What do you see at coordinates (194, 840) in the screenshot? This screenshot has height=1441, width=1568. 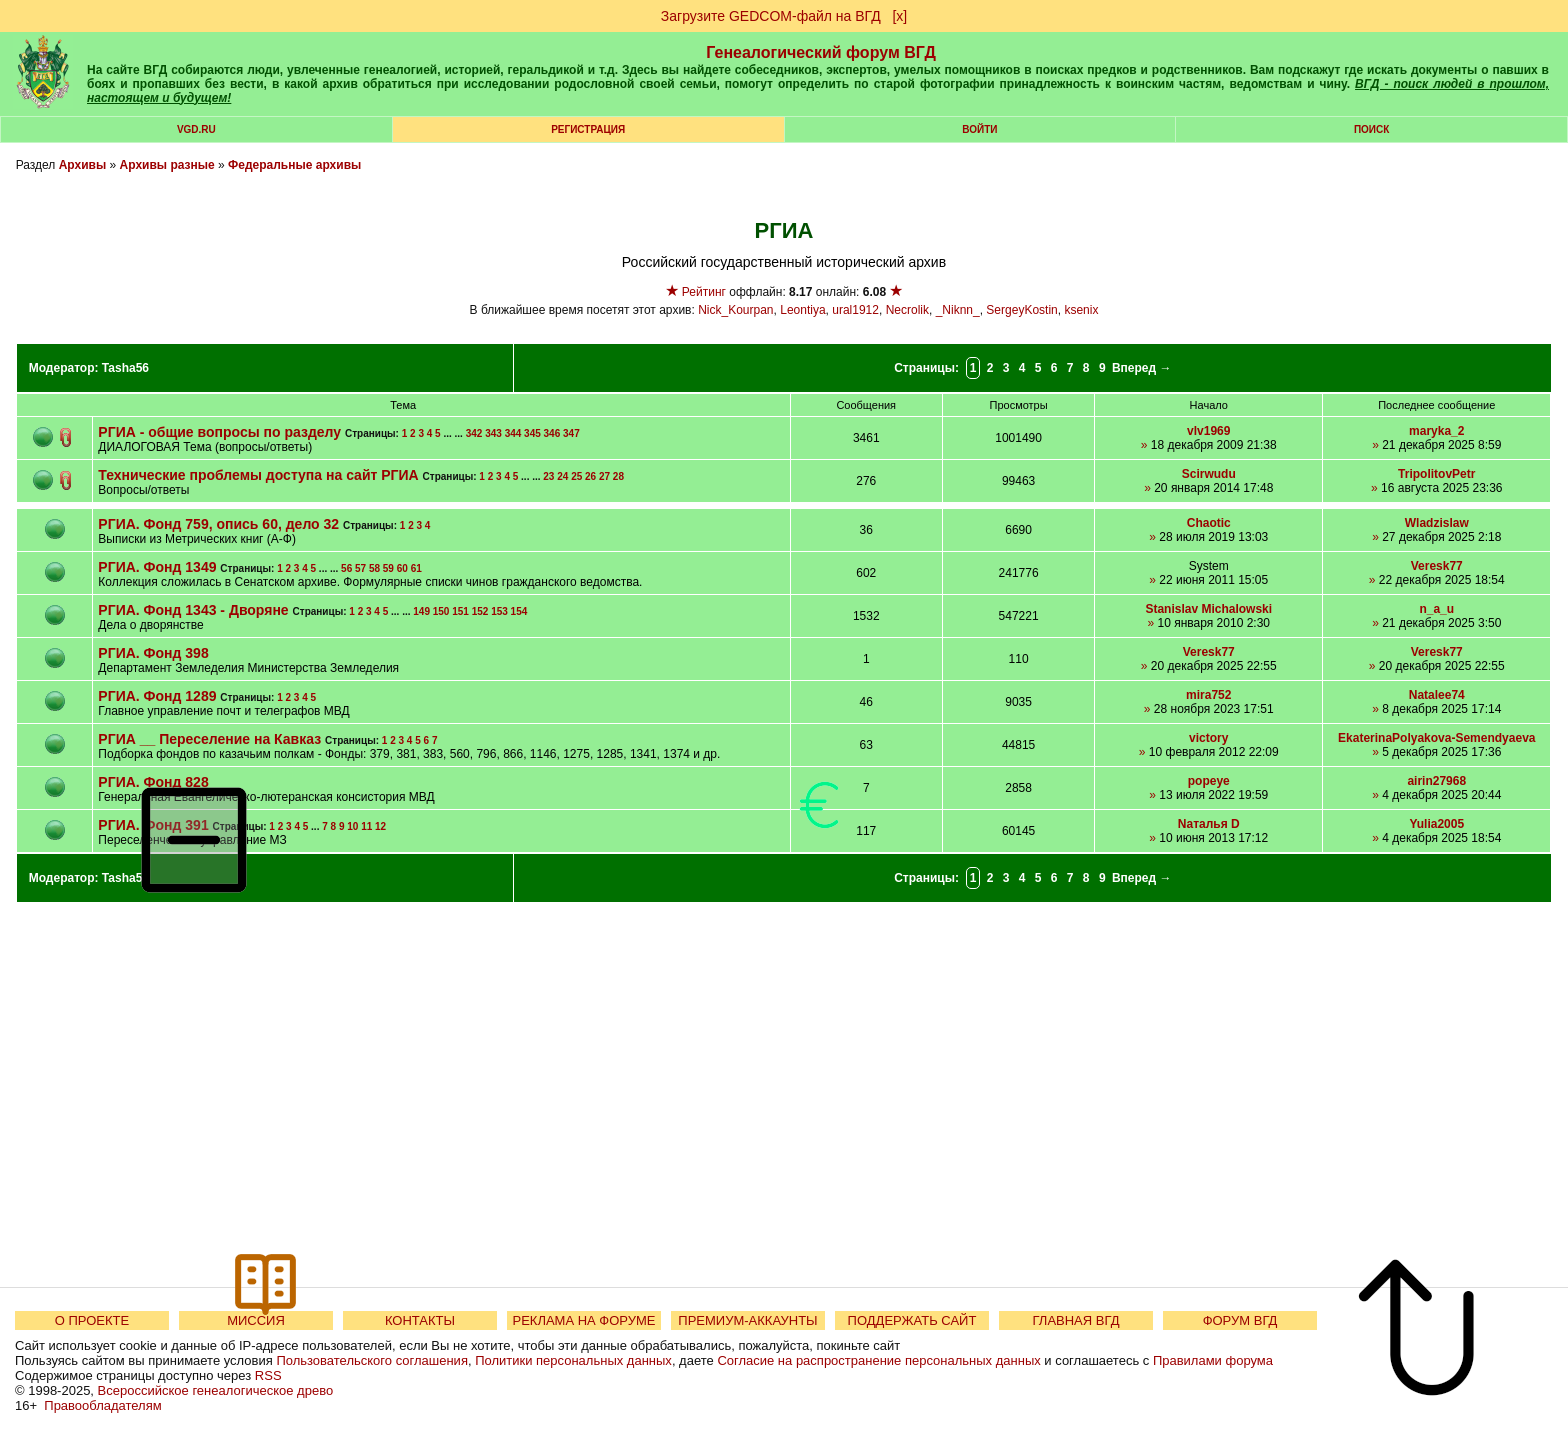 I see `collapse or minimize a section` at bounding box center [194, 840].